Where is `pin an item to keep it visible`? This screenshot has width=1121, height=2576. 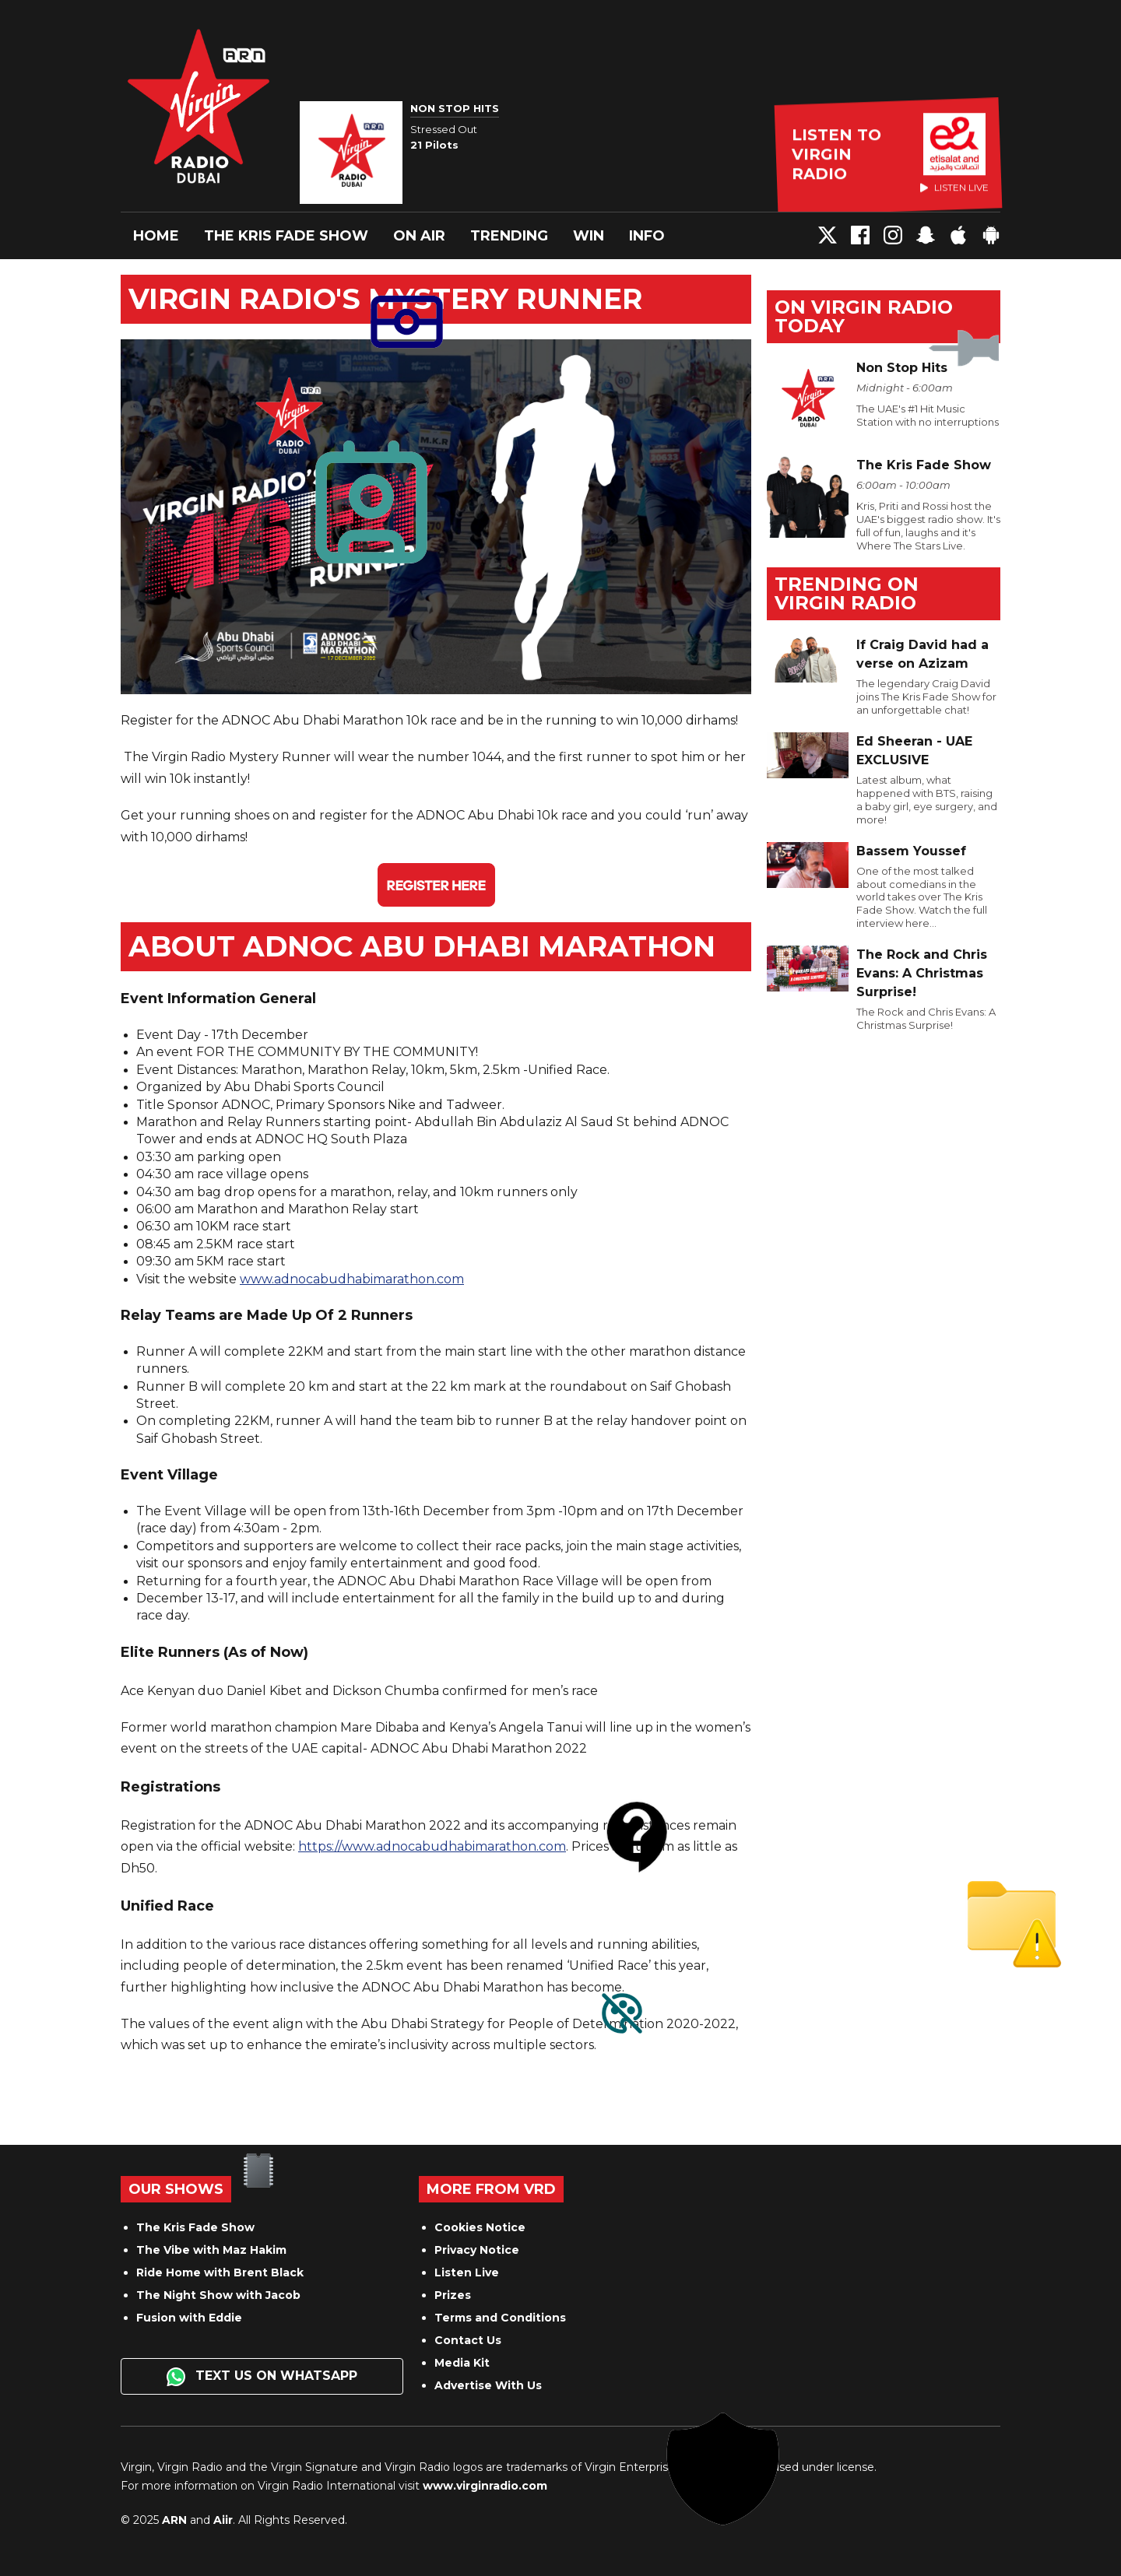 pin an item to keep it visible is located at coordinates (964, 351).